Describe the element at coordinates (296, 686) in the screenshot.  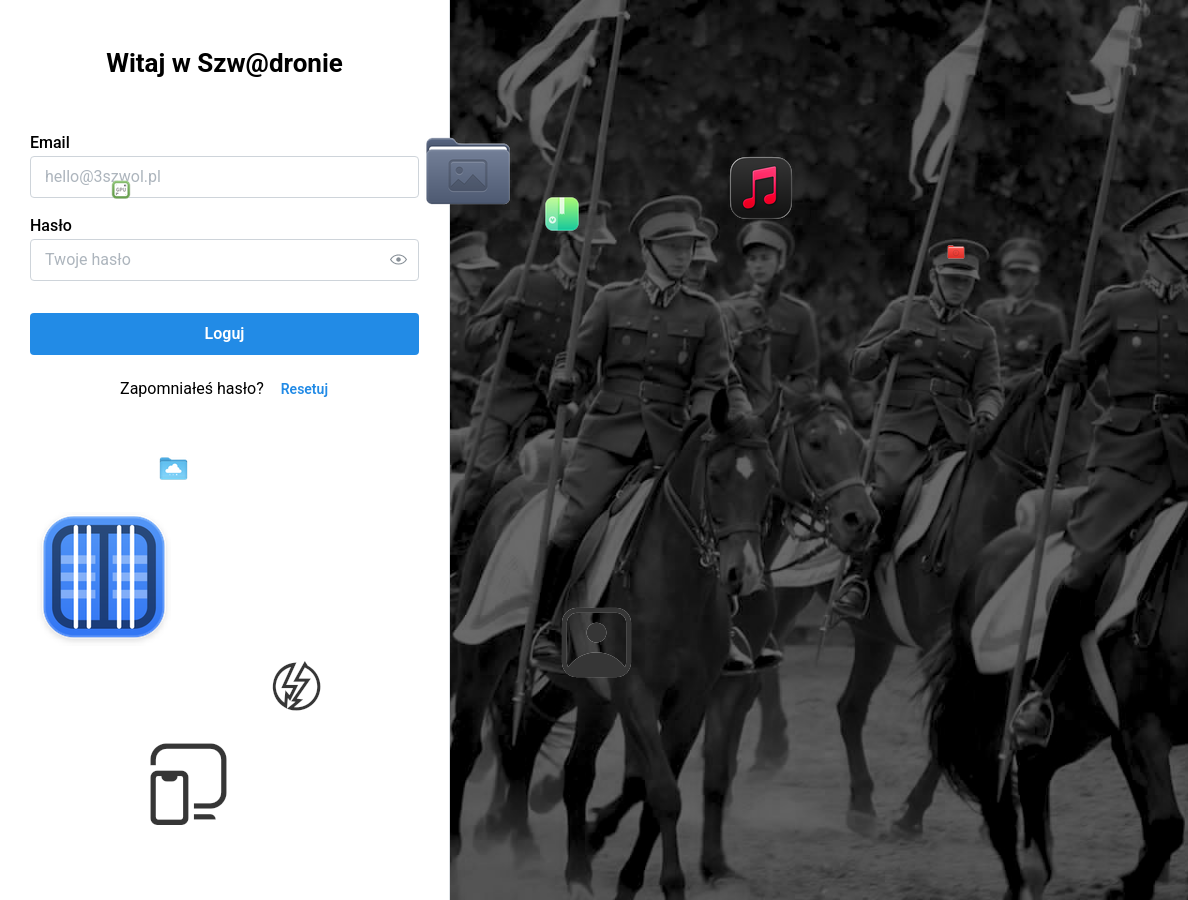
I see `thunderbolt port or connection status` at that location.